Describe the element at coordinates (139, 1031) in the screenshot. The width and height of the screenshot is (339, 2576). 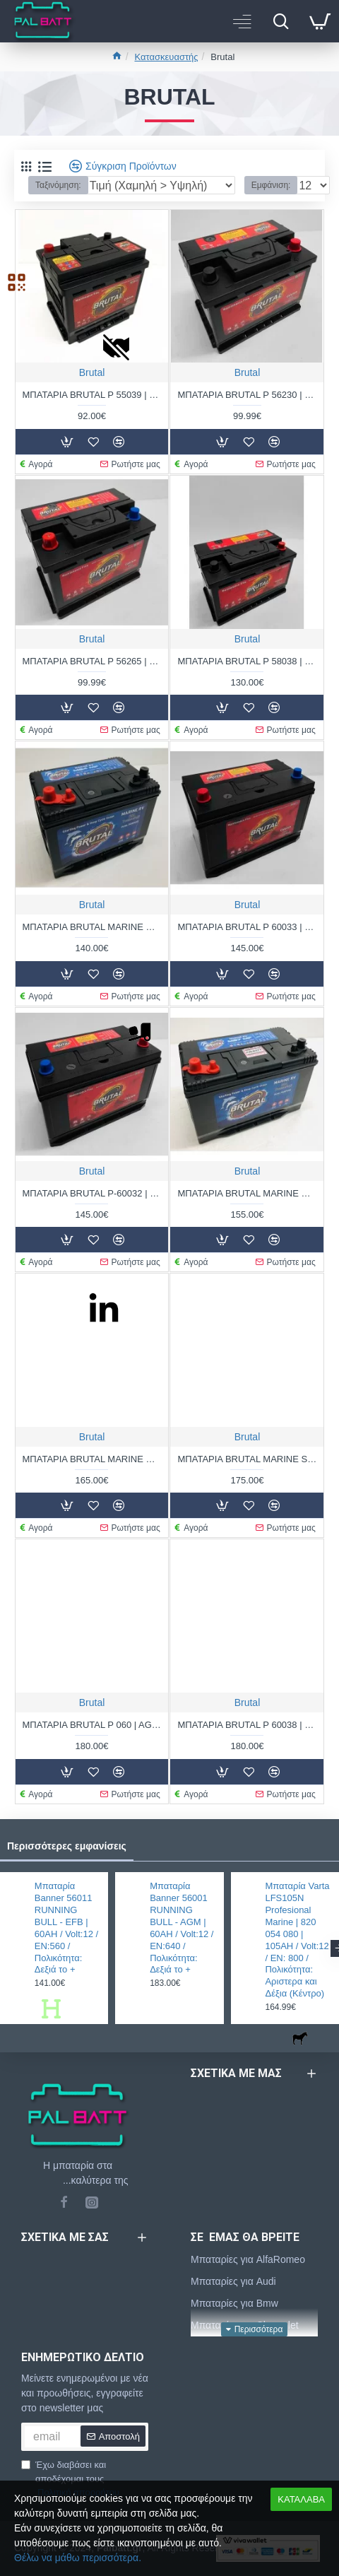
I see `indicates order is being loaded for delivery` at that location.